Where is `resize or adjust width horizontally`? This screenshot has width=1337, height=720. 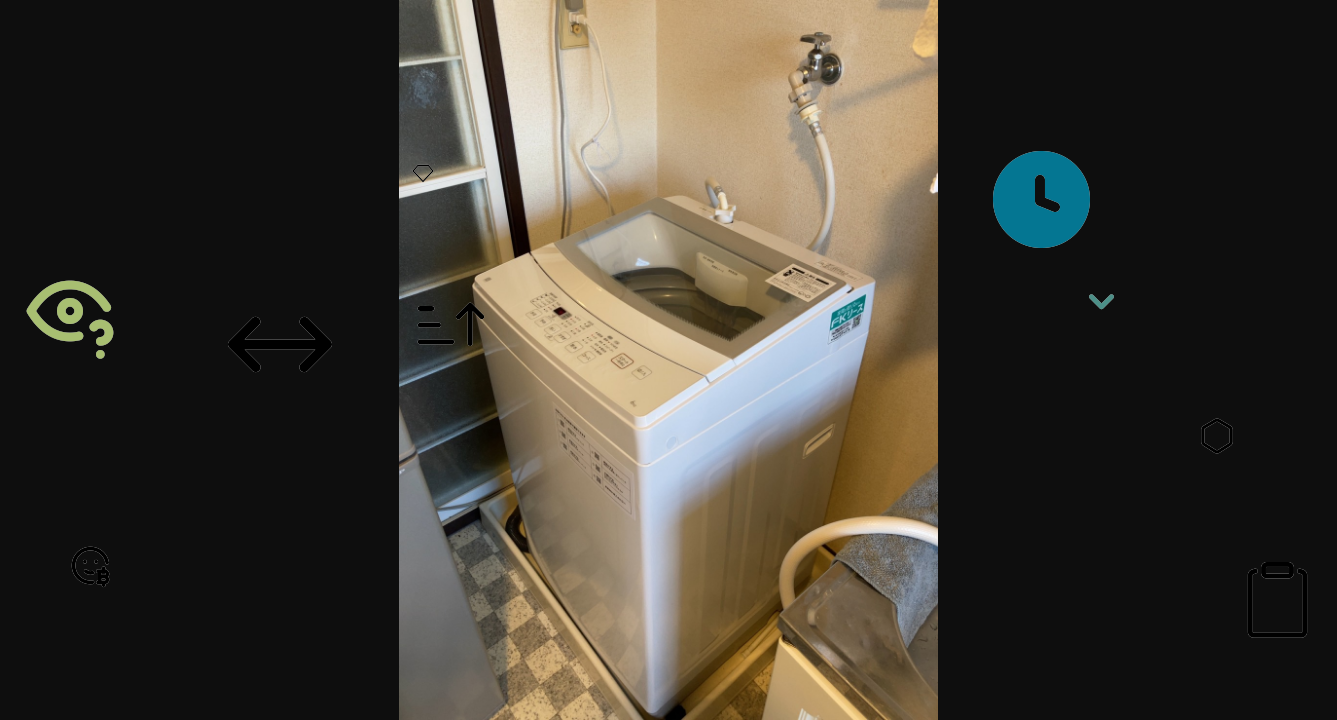
resize or adjust width horizontally is located at coordinates (280, 346).